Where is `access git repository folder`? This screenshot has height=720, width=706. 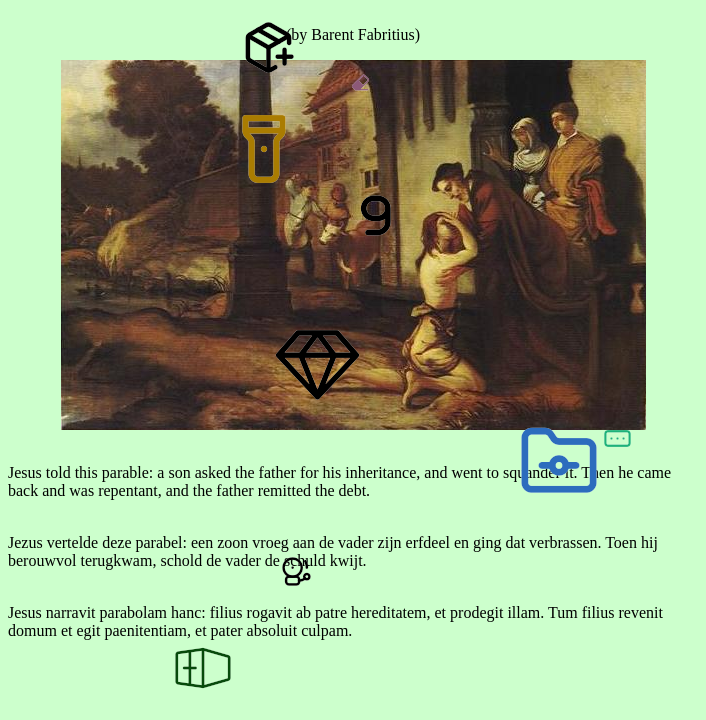
access git repository folder is located at coordinates (559, 462).